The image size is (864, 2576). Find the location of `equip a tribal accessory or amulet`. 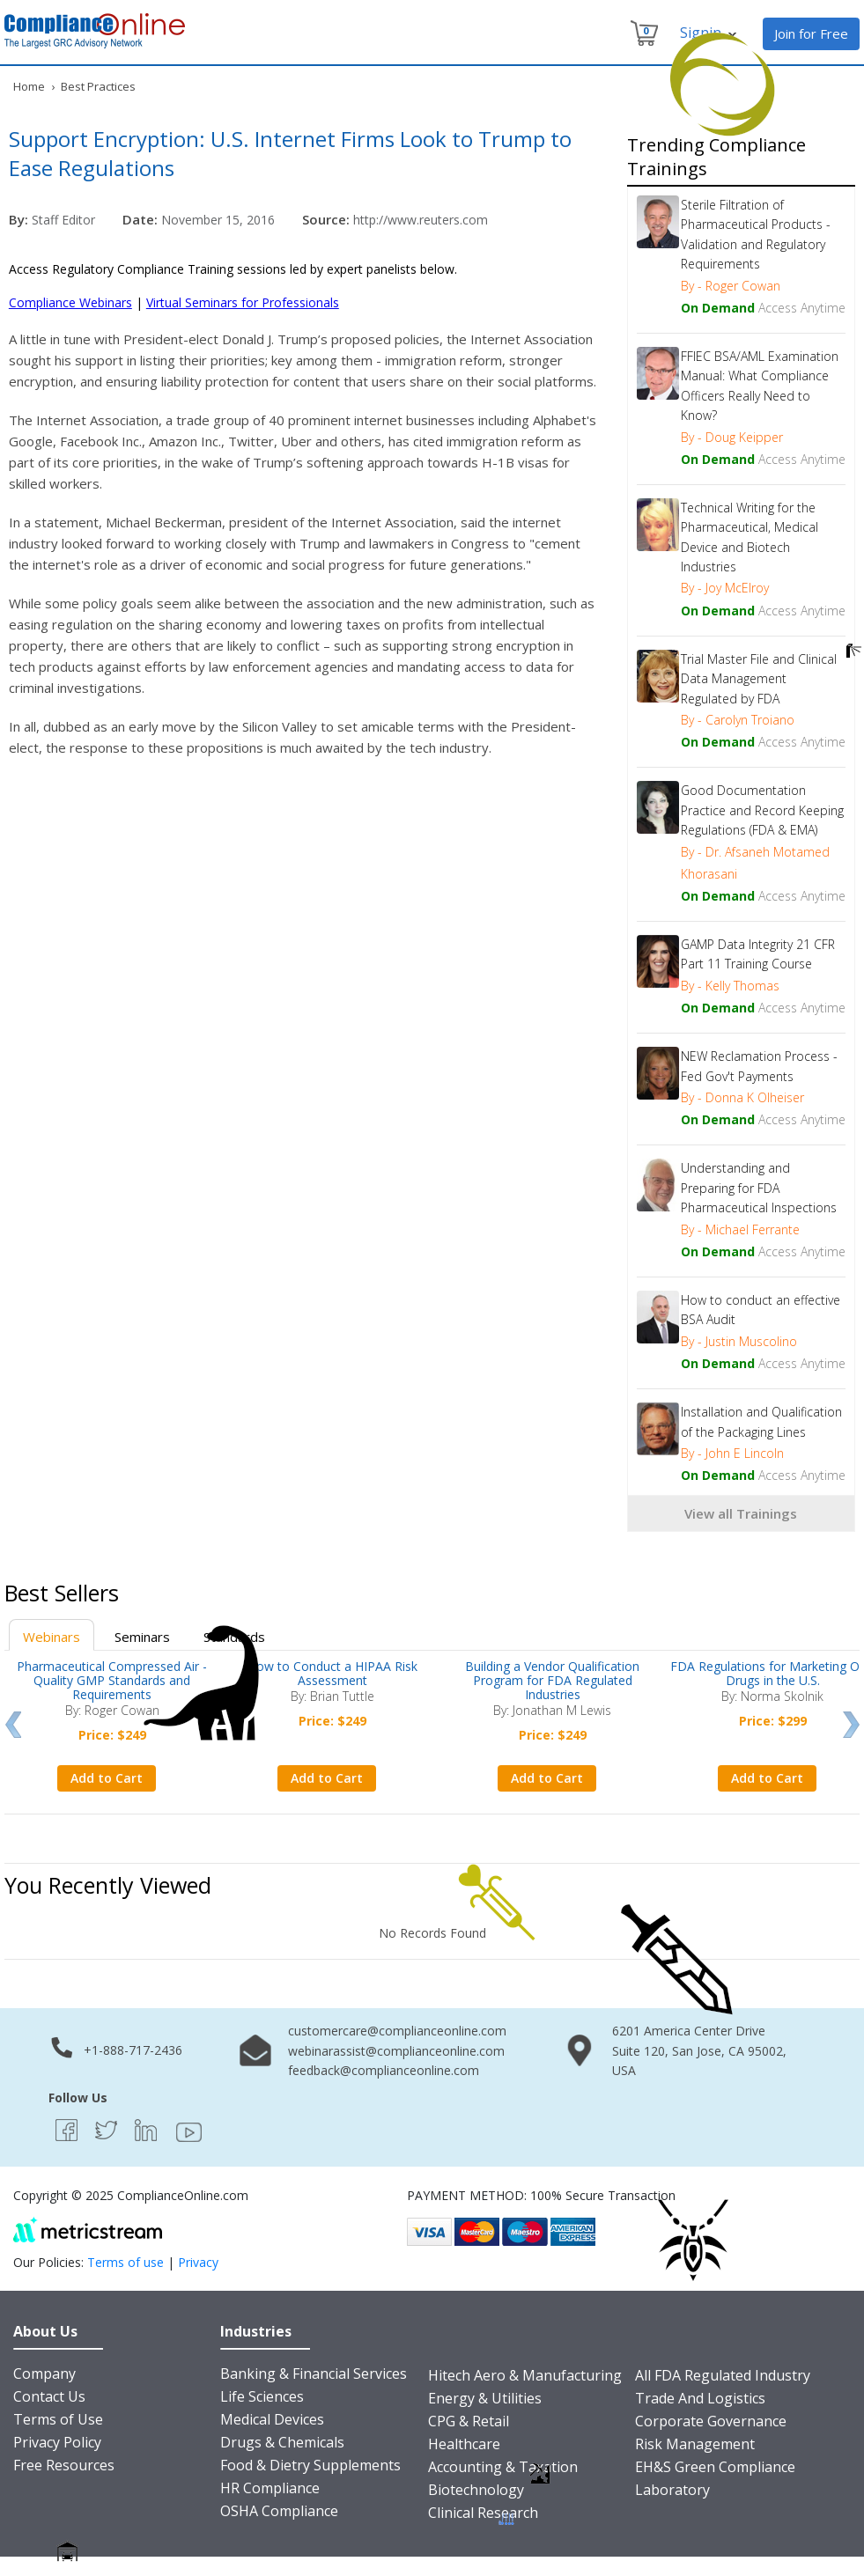

equip a tribal accessory or amulet is located at coordinates (693, 2241).